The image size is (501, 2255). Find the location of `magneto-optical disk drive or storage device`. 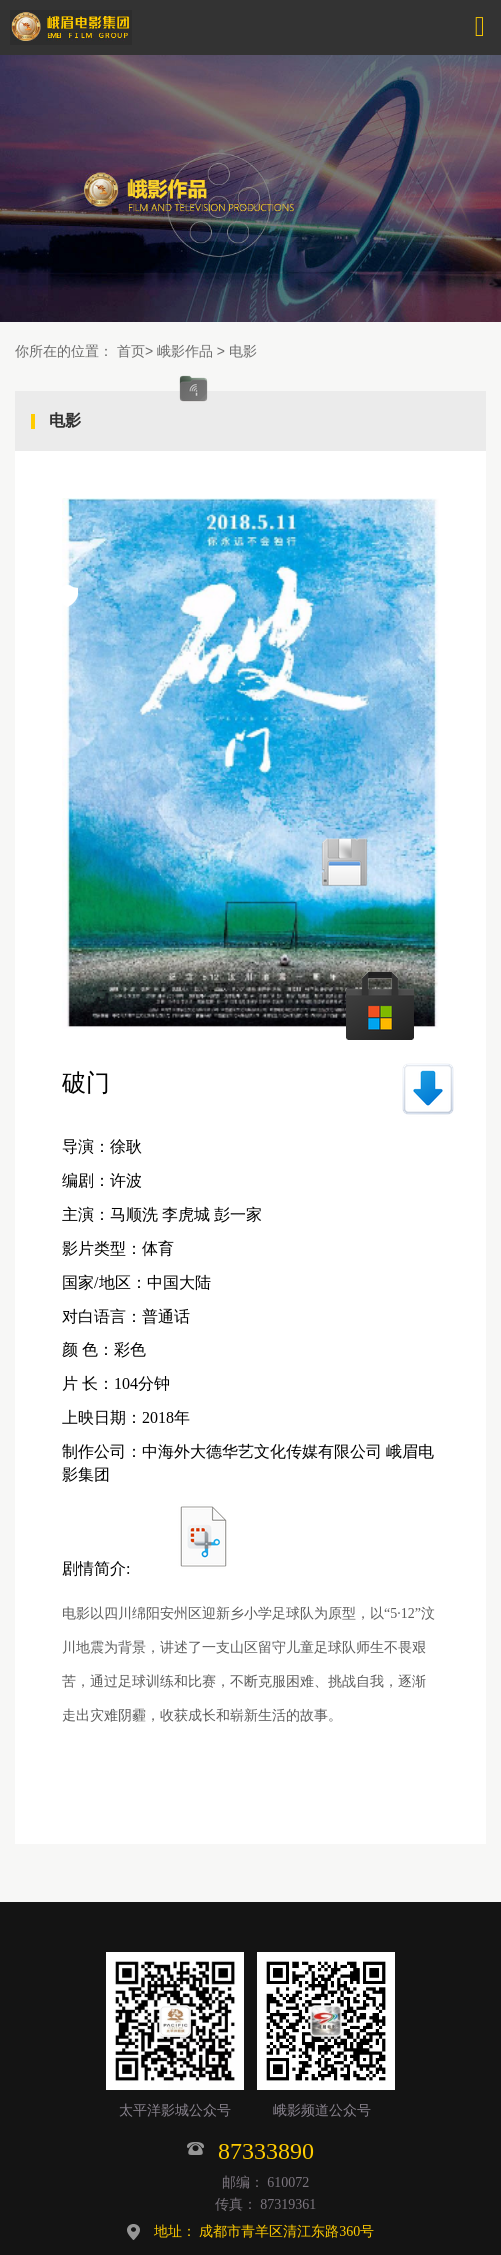

magneto-optical disk drive or storage device is located at coordinates (344, 862).